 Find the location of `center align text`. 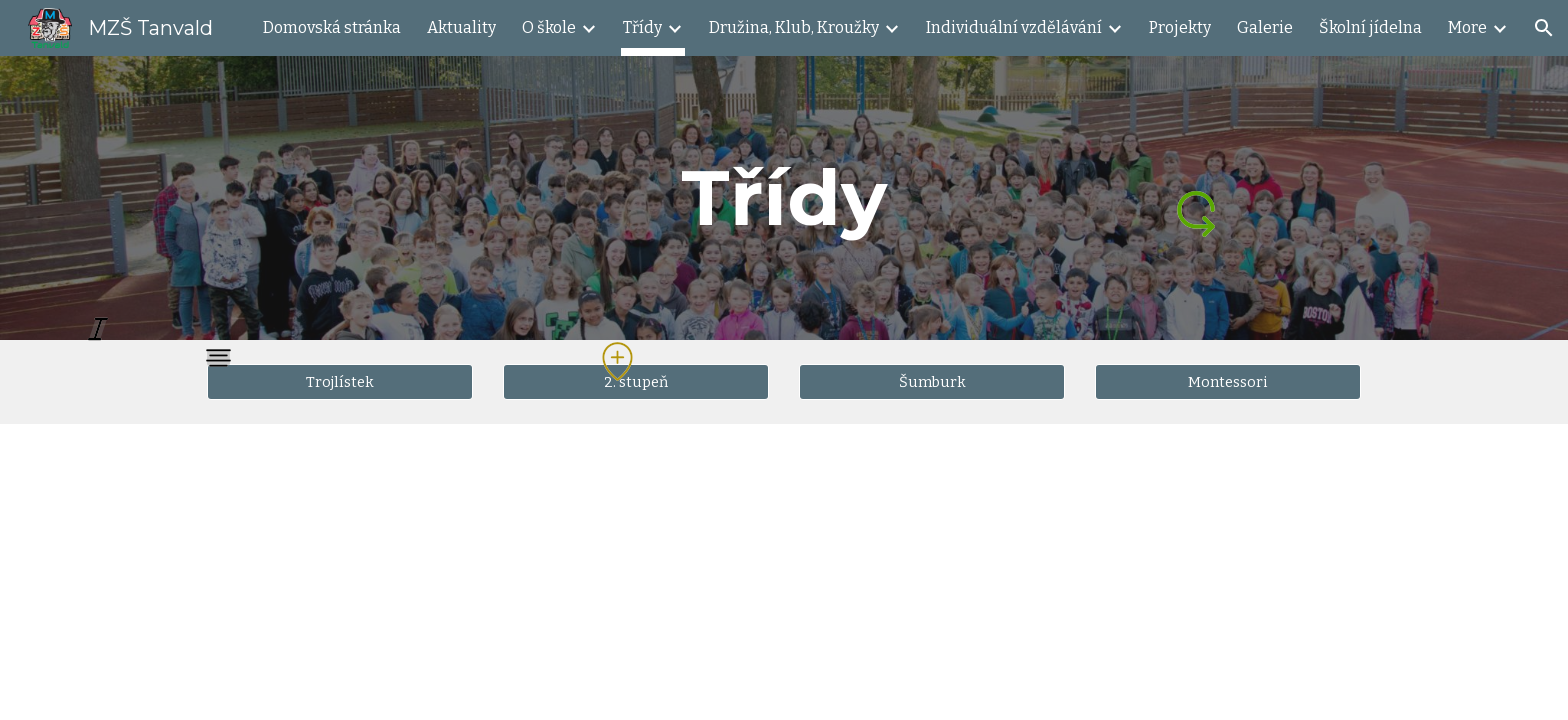

center align text is located at coordinates (218, 358).